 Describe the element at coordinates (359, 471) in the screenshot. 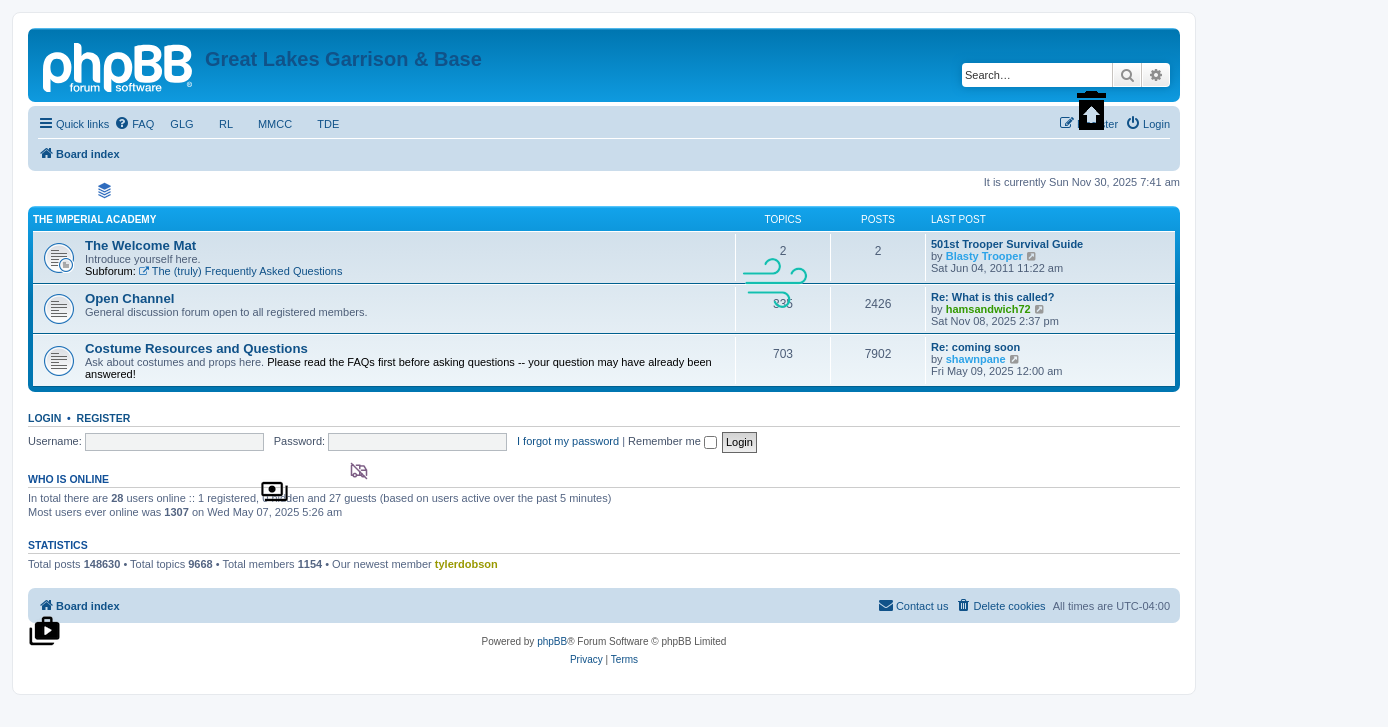

I see `delivery unavailable` at that location.